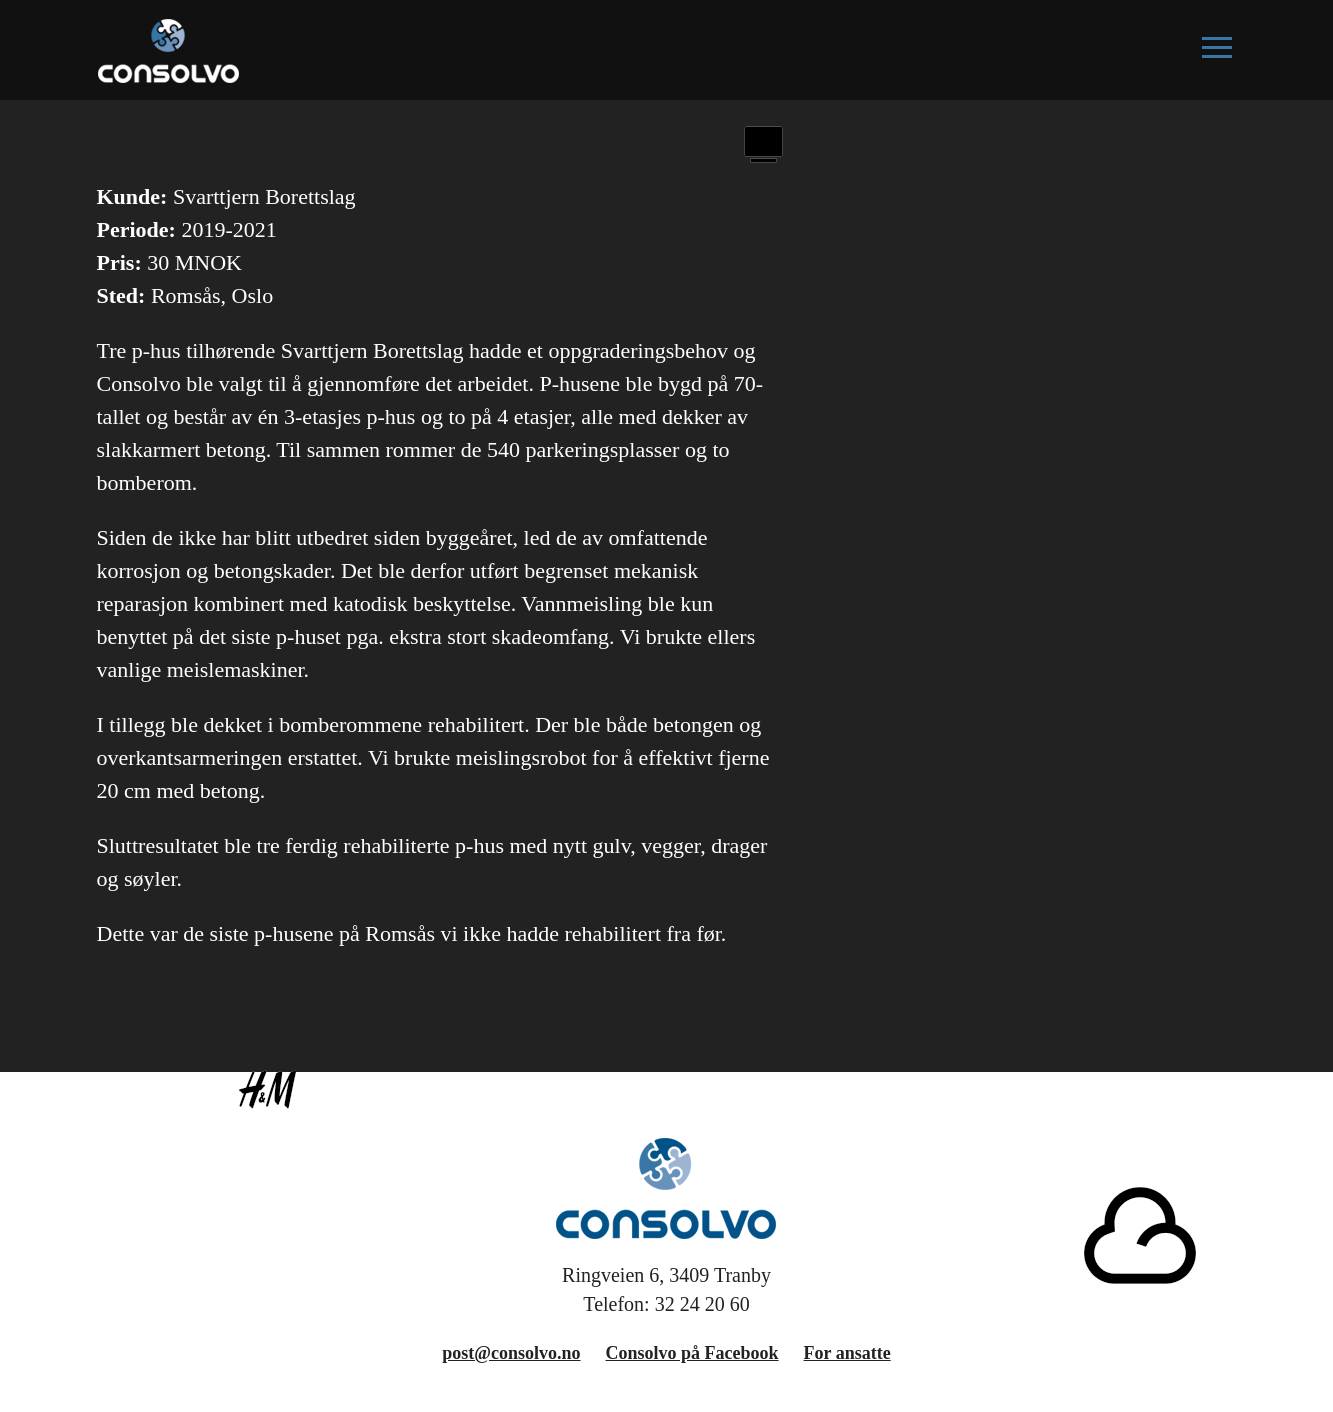  I want to click on cloud storage or sync status, so click(1140, 1238).